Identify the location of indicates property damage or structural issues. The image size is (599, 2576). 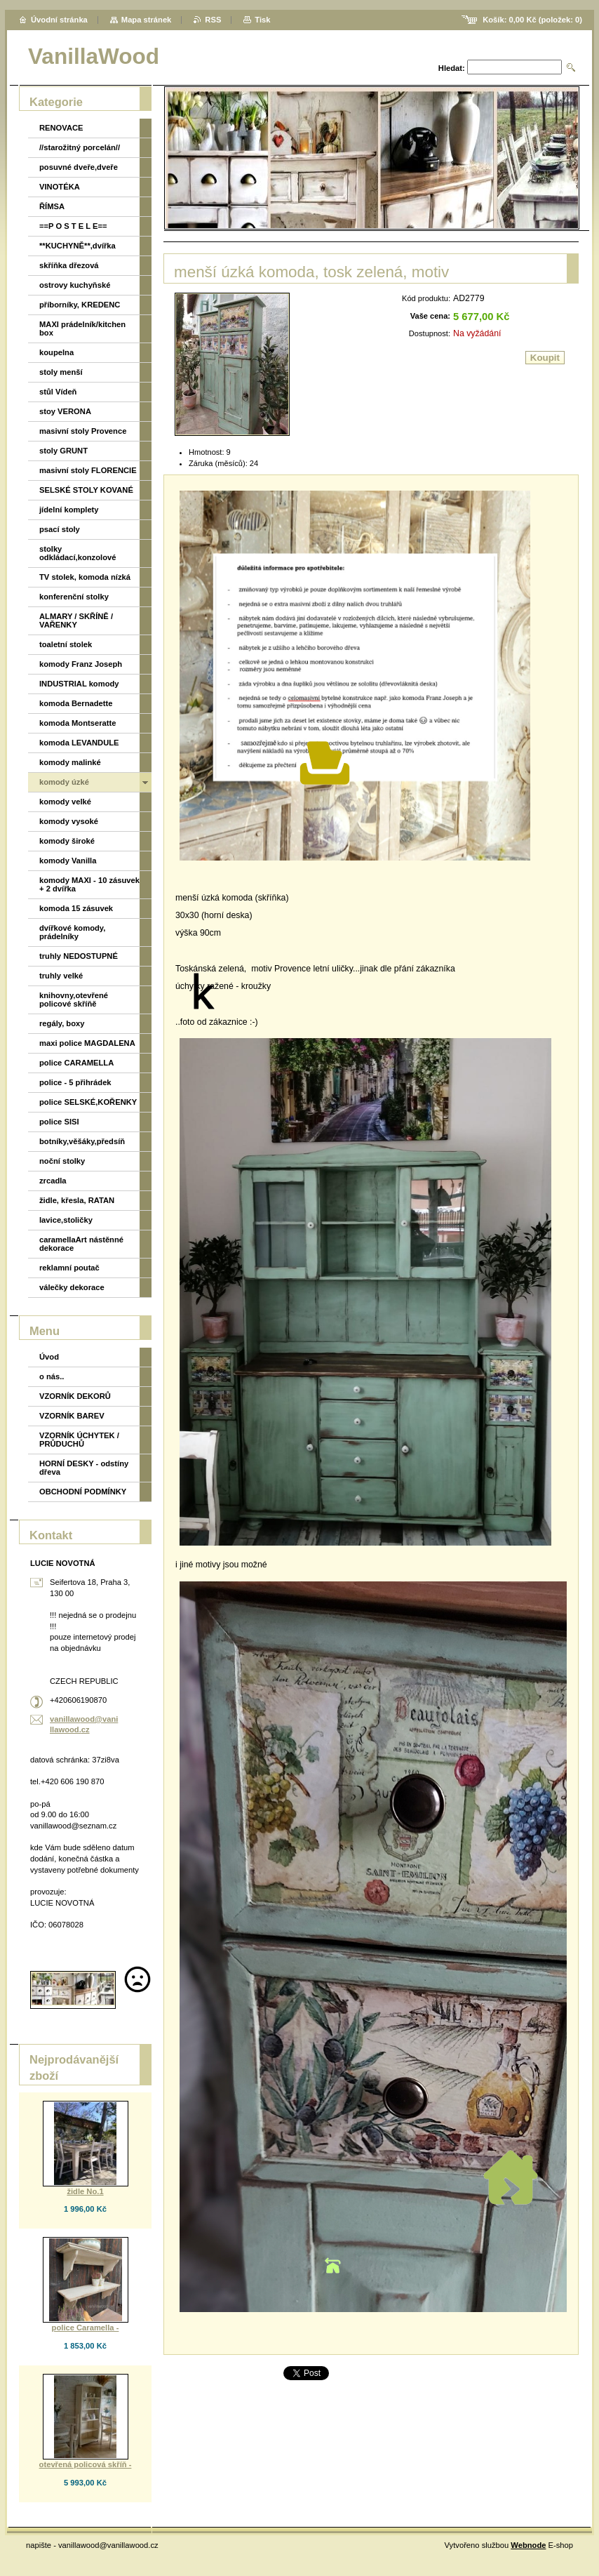
(511, 2177).